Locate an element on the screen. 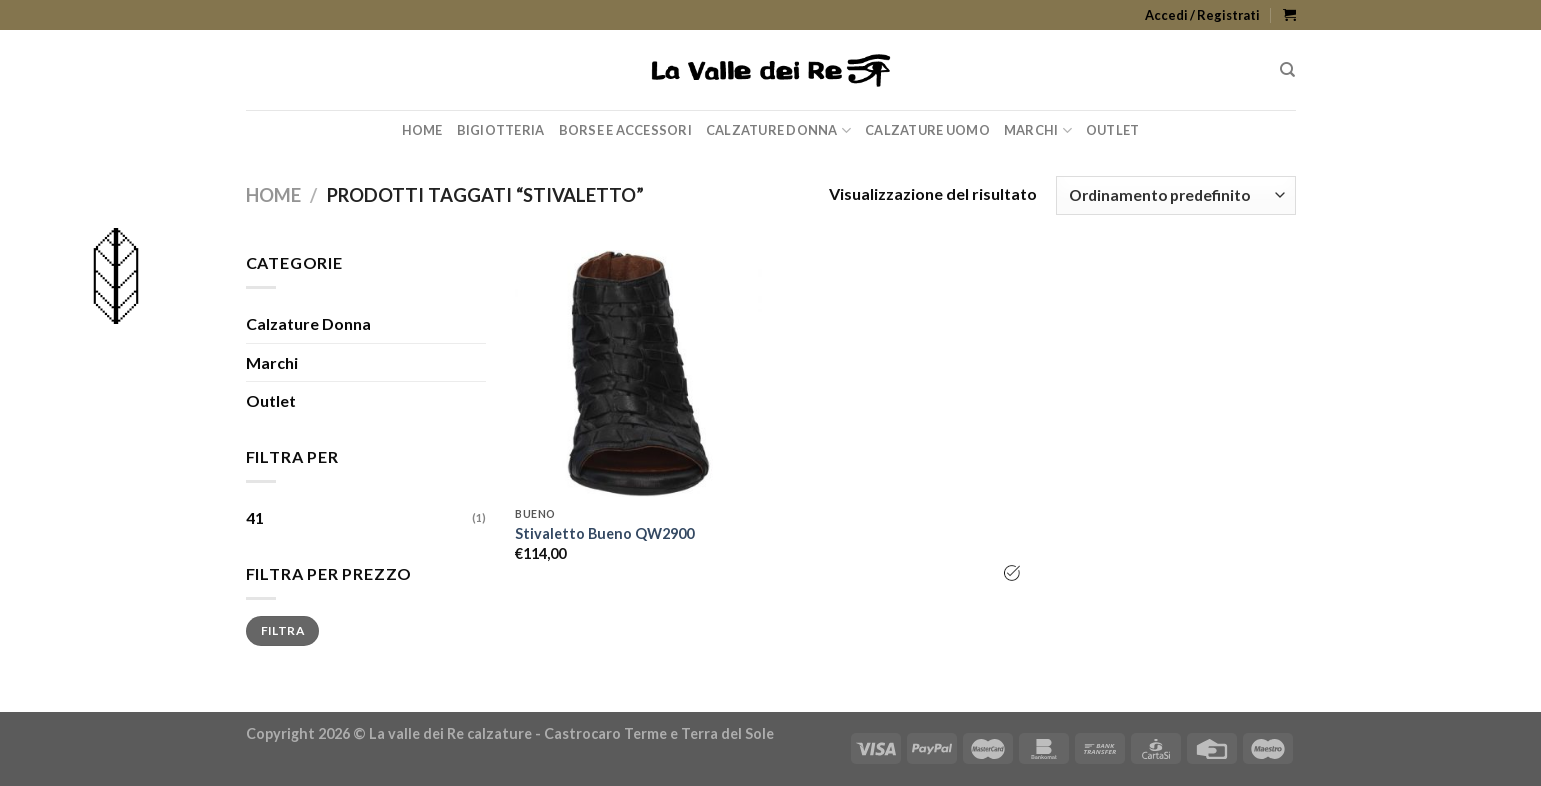 The height and width of the screenshot is (786, 1541). cachet status page logo is located at coordinates (1012, 573).